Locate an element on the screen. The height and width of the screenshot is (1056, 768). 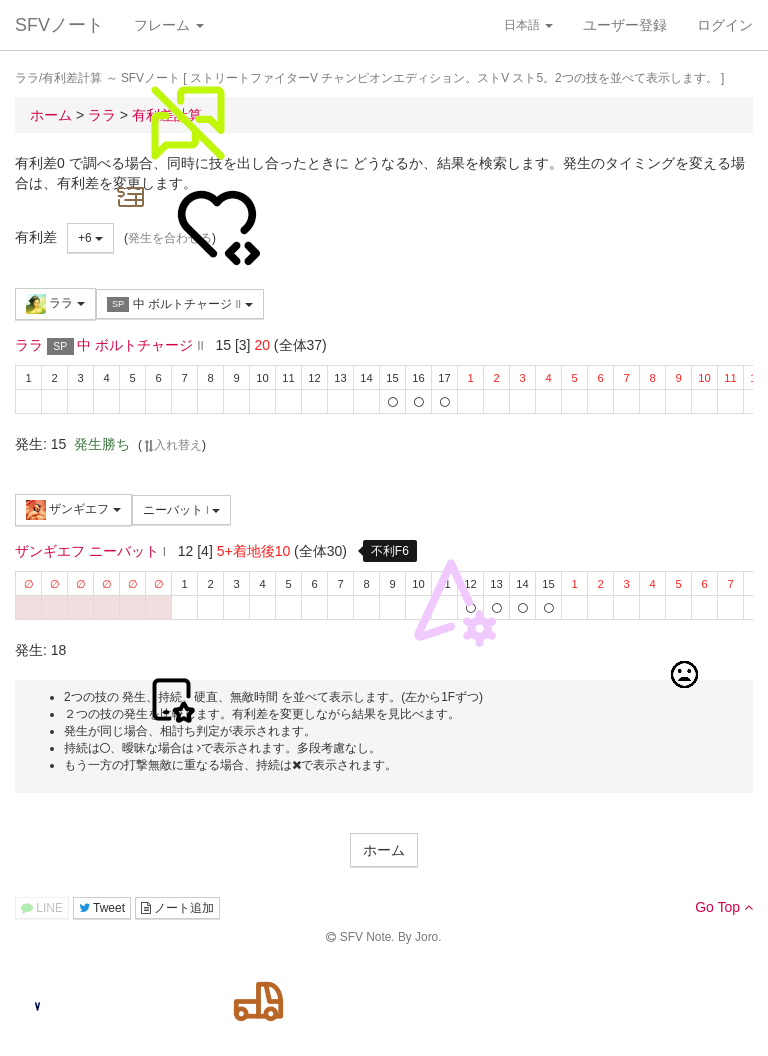
mark this iPad as a favorite device is located at coordinates (171, 699).